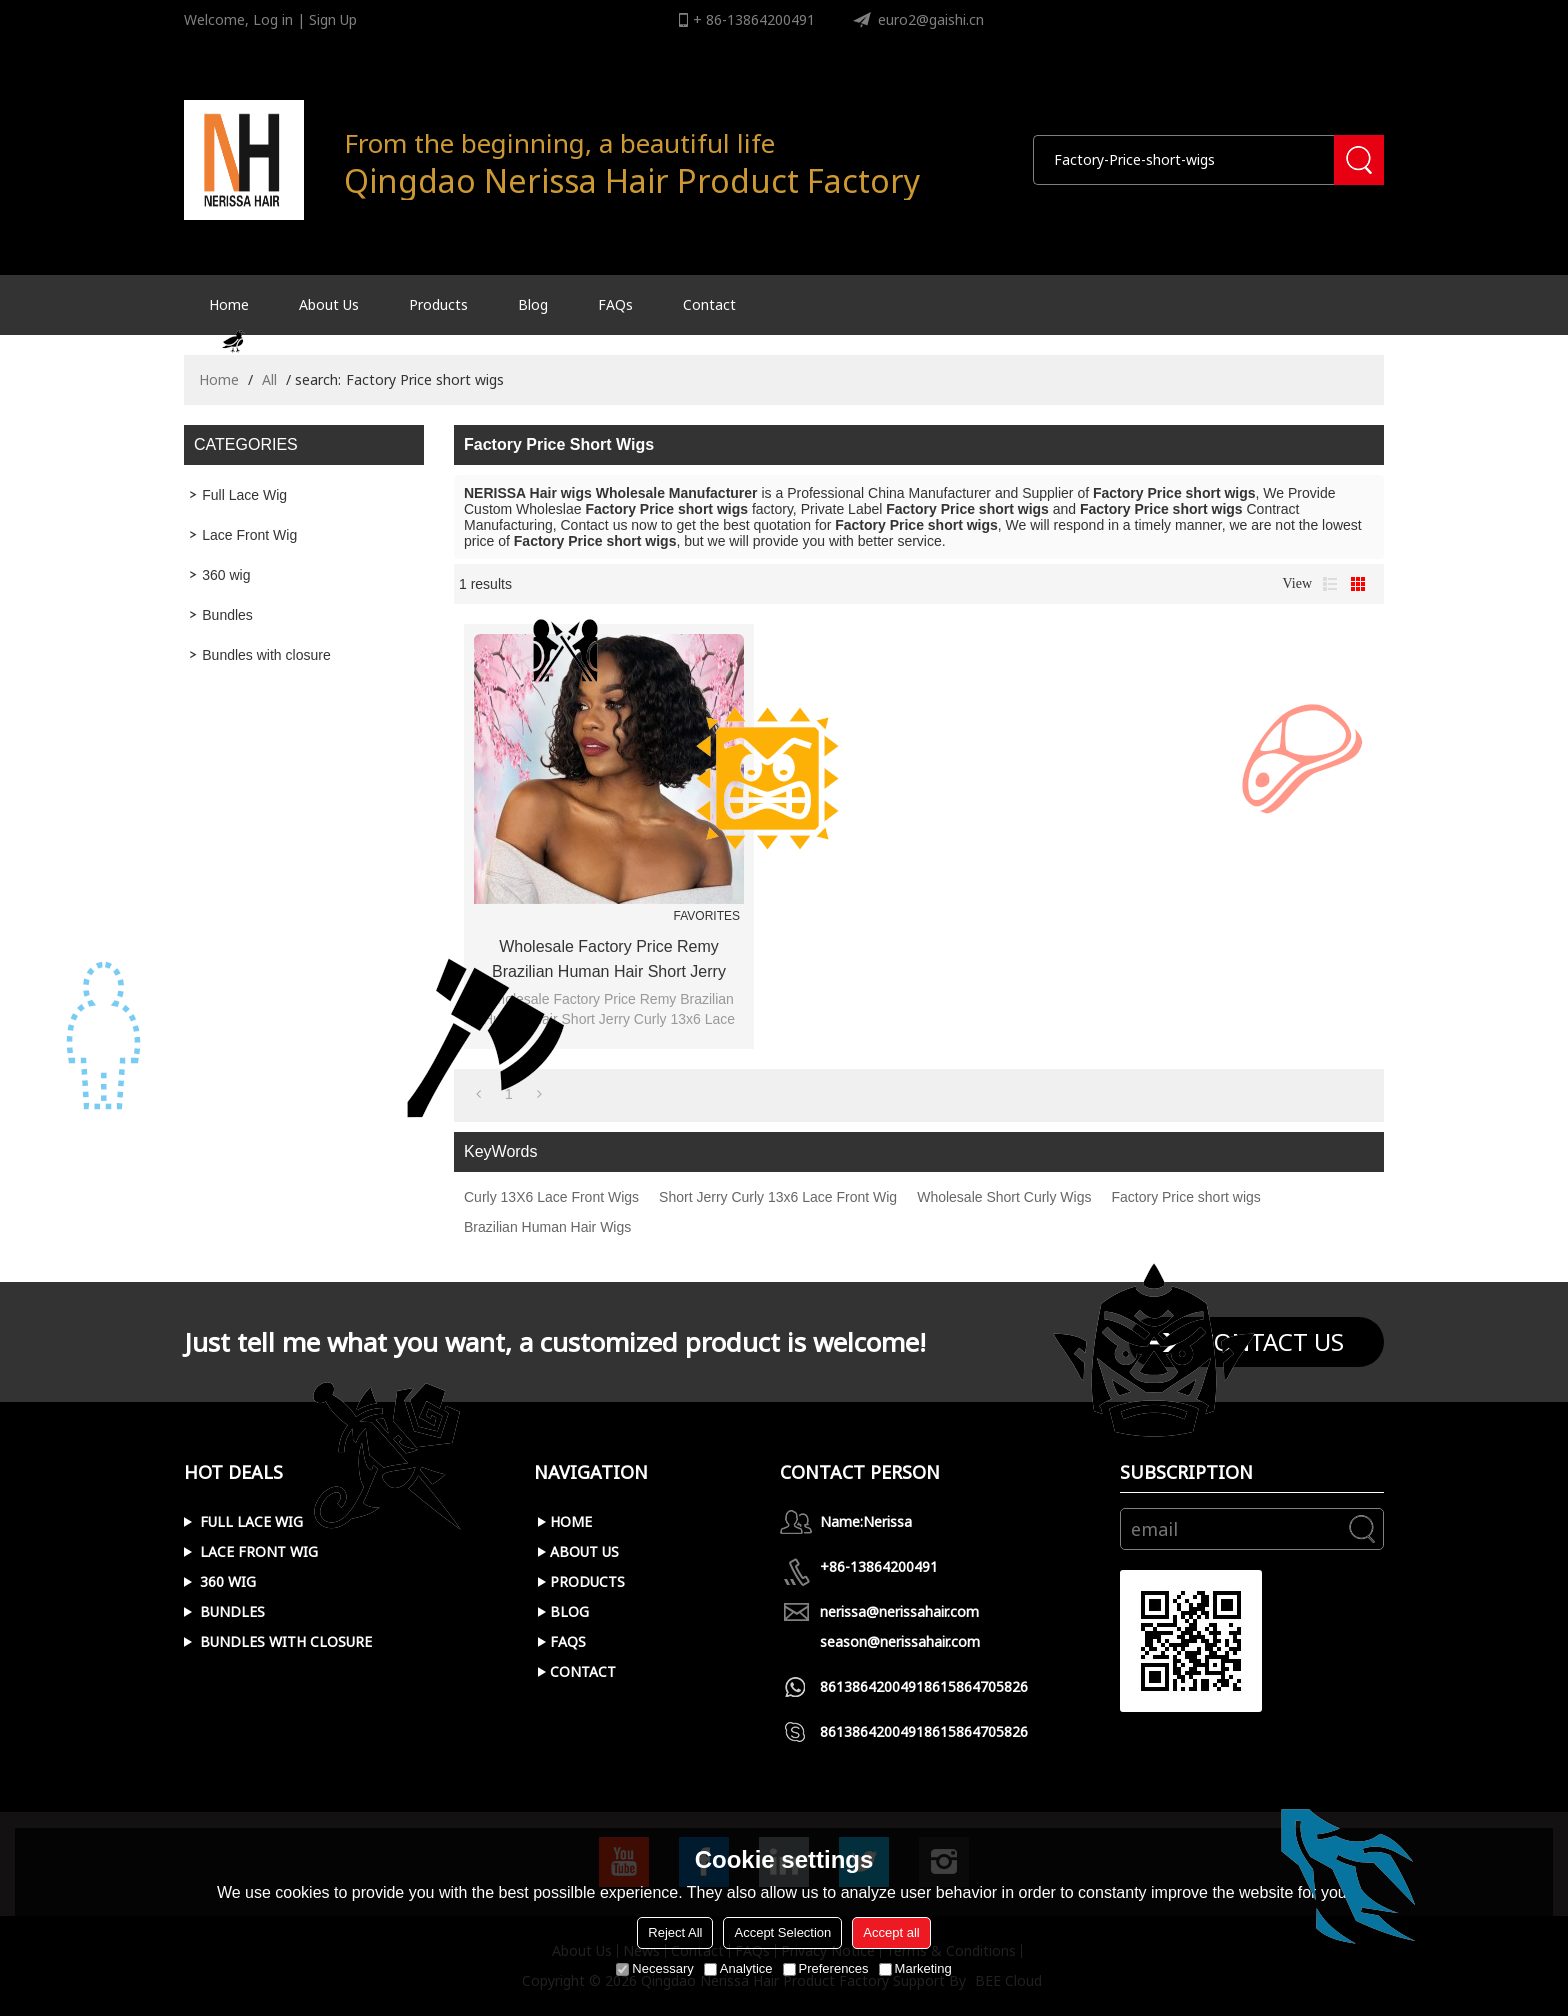 The width and height of the screenshot is (1568, 2016). Describe the element at coordinates (1349, 1876) in the screenshot. I see `a plant root or organic growth element` at that location.